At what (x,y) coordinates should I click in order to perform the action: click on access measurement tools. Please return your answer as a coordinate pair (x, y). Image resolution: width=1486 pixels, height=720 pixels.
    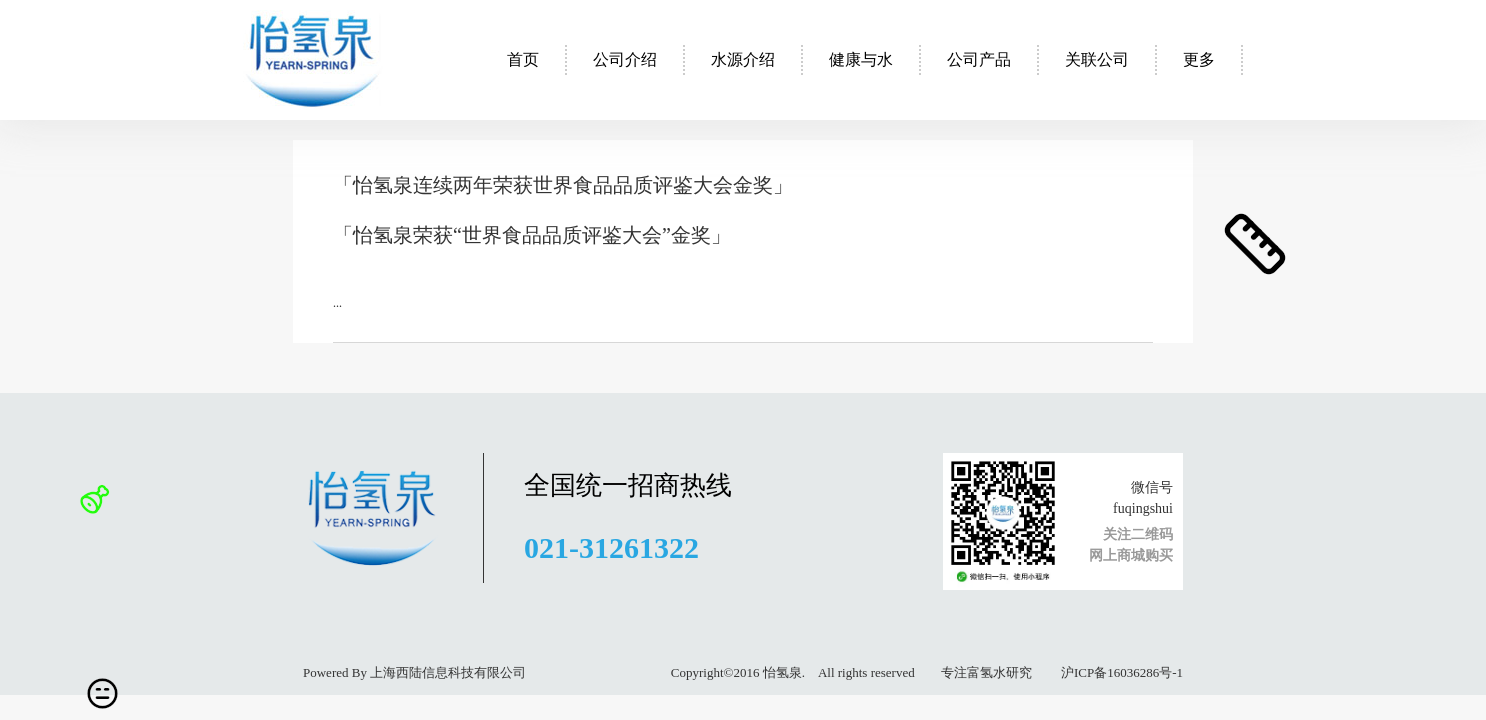
    Looking at the image, I should click on (1255, 244).